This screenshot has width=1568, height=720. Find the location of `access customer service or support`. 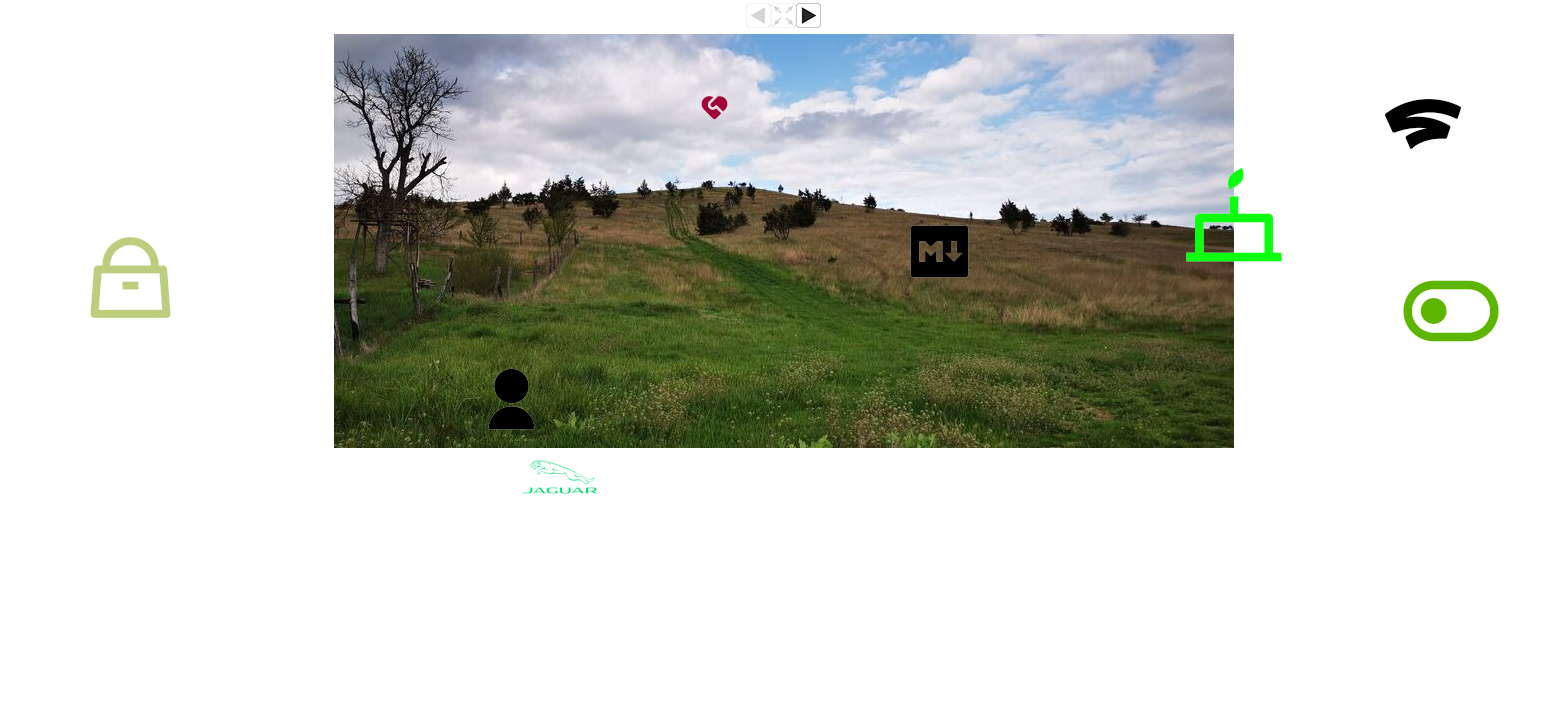

access customer service or support is located at coordinates (714, 107).